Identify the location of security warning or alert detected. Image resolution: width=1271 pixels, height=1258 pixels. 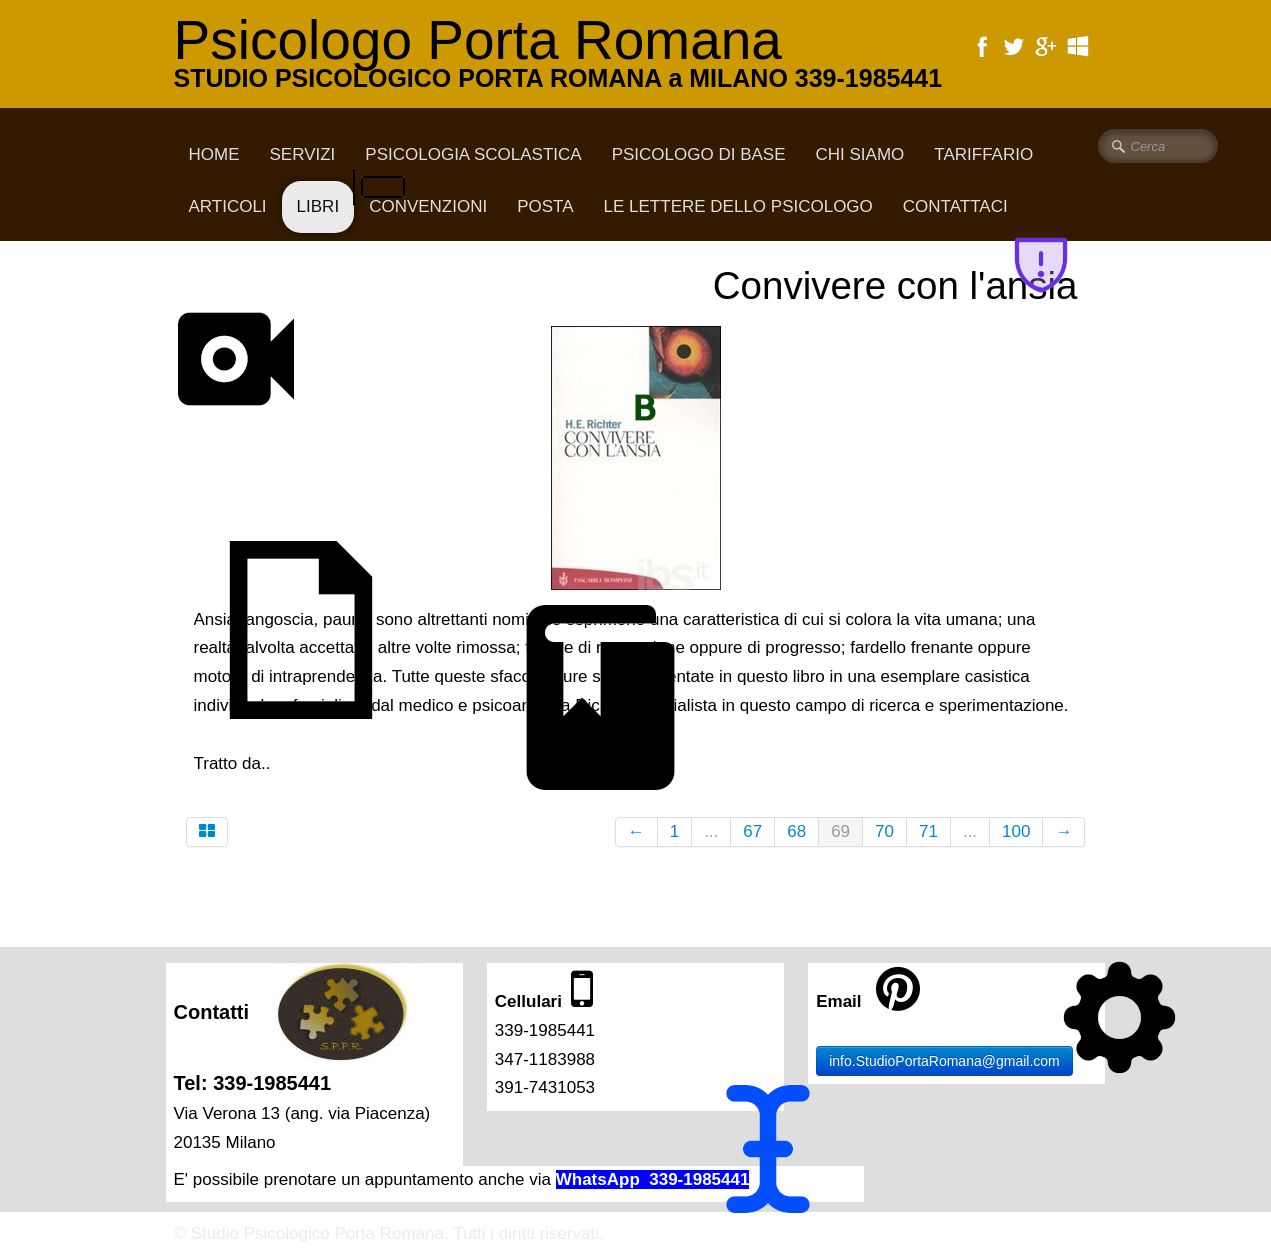
(1041, 262).